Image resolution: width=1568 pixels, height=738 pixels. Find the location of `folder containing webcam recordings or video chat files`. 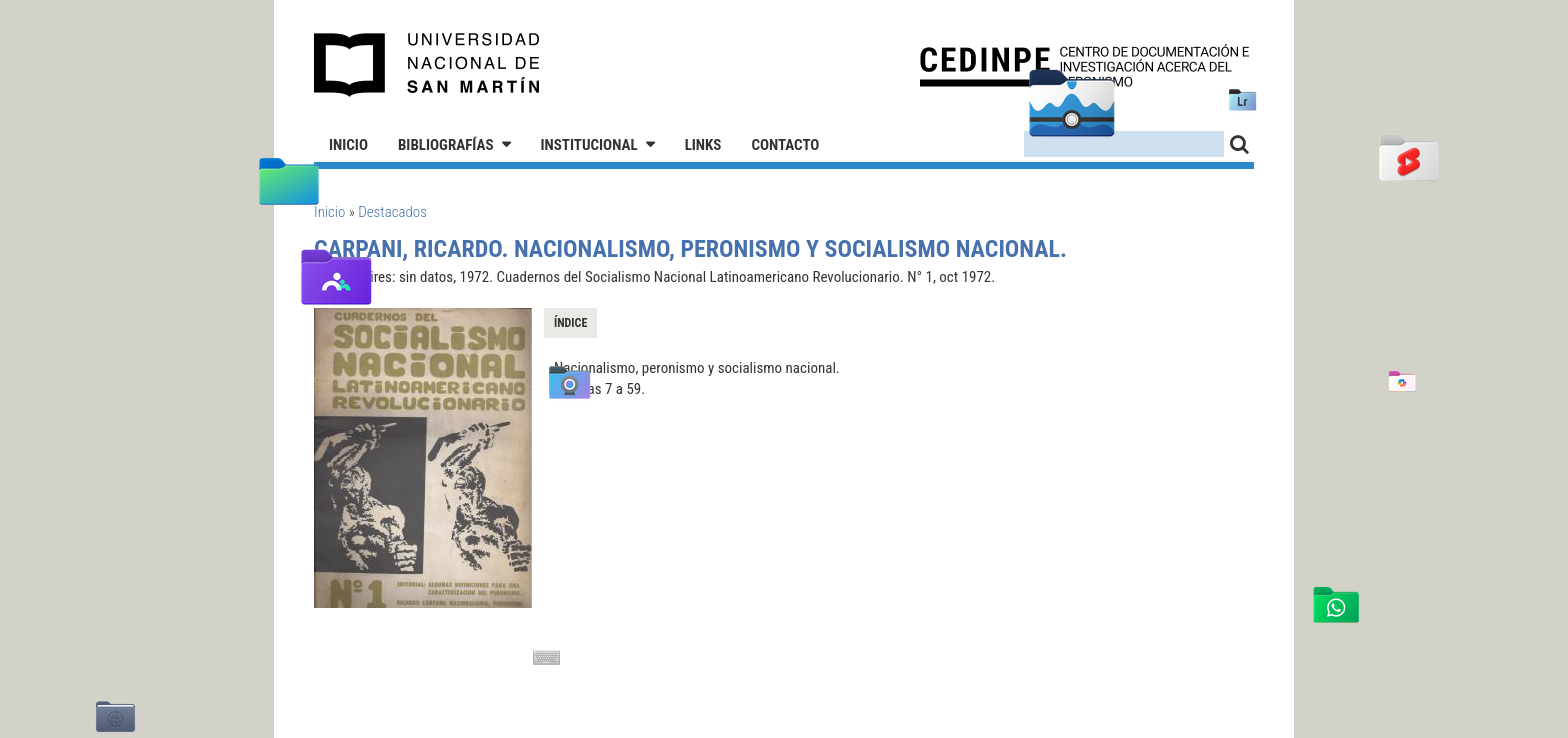

folder containing webcam recordings or video chat files is located at coordinates (569, 383).